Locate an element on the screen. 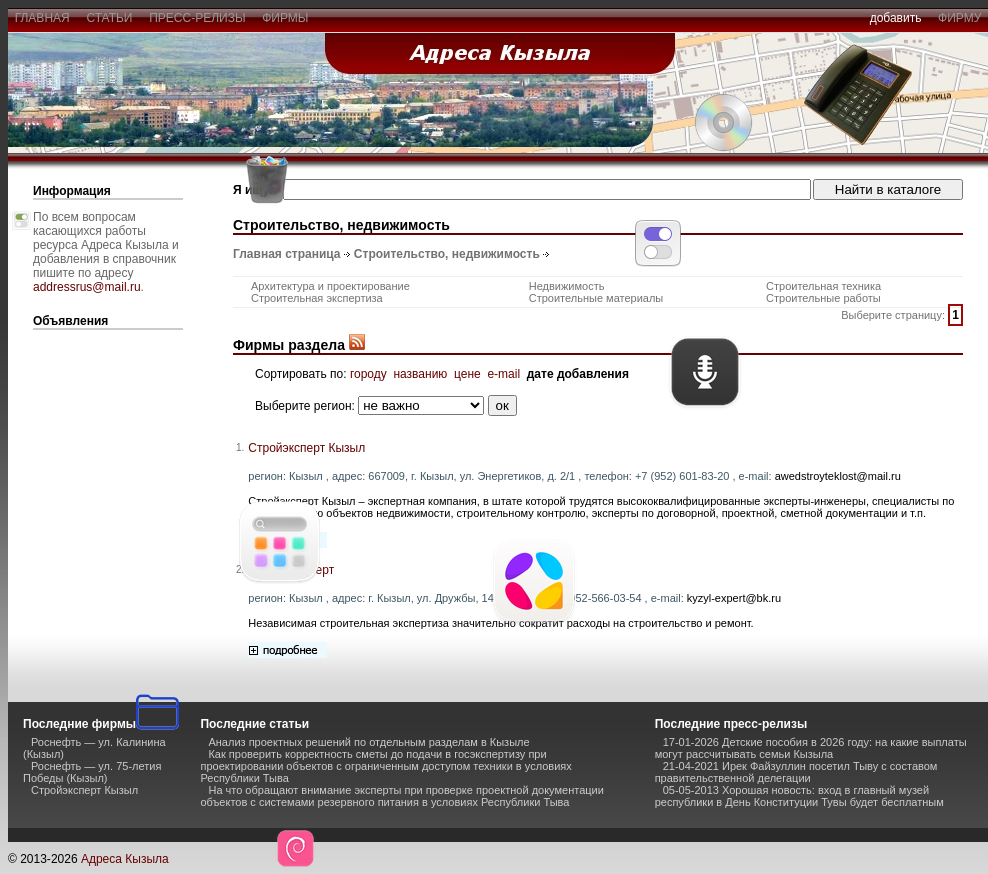  insert or eject optical disc media is located at coordinates (723, 122).